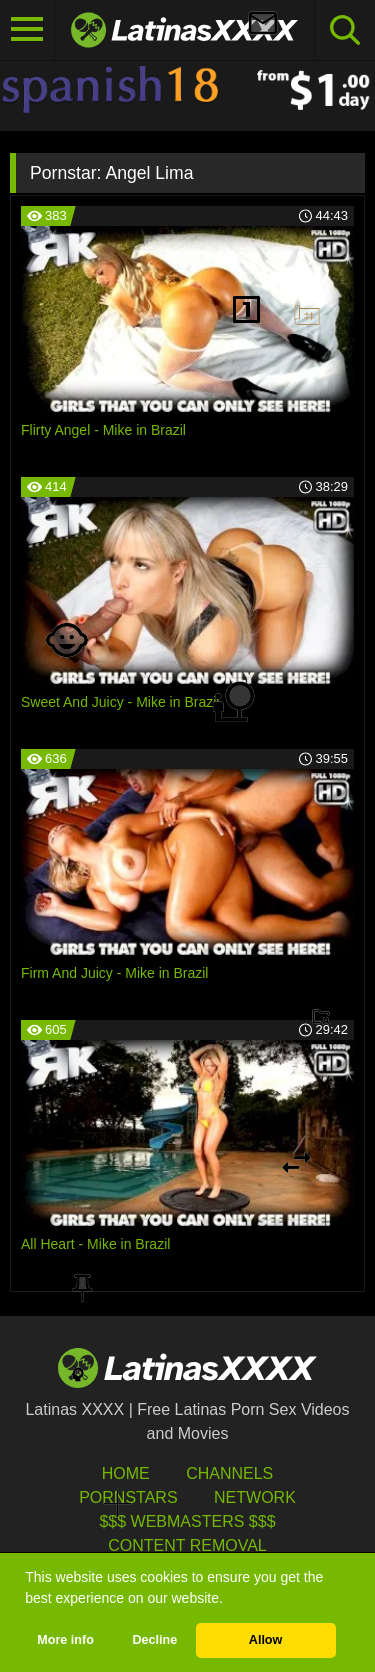 The image size is (375, 1672). I want to click on swap or exchange items, so click(296, 1162).